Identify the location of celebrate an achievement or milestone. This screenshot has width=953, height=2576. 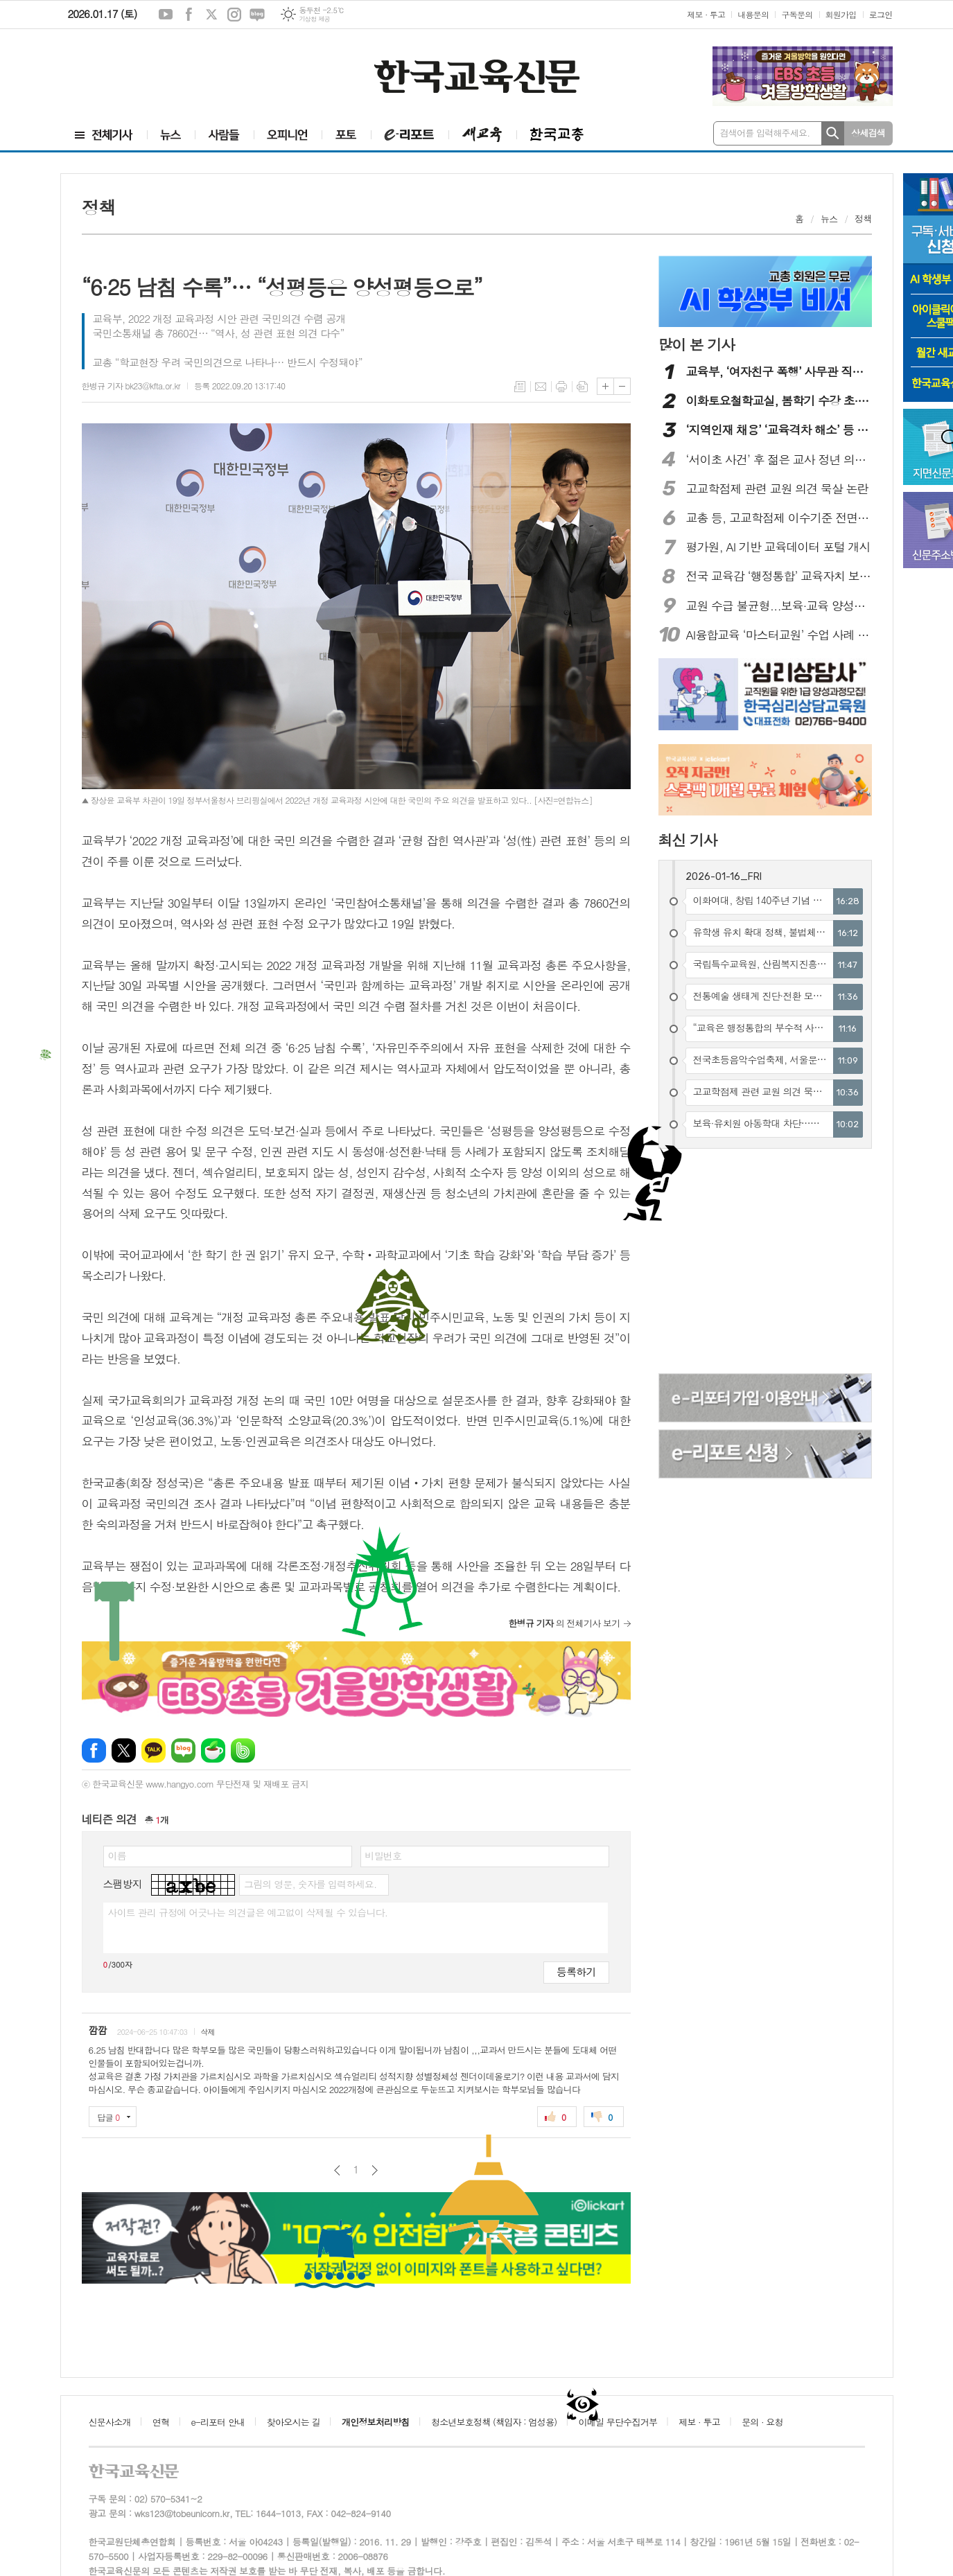
(382, 1581).